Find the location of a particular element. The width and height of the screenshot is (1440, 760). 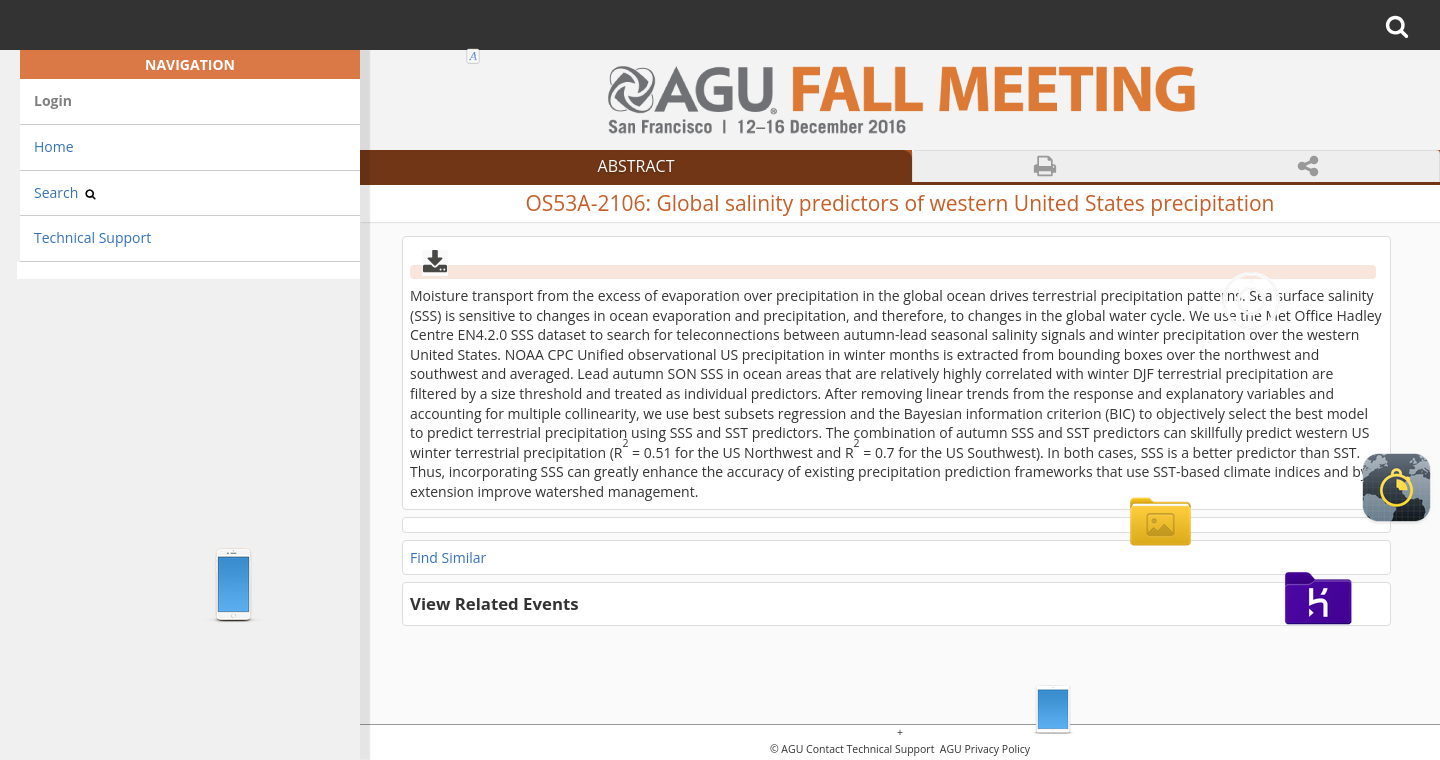

folder containing Heroku project files is located at coordinates (1318, 600).